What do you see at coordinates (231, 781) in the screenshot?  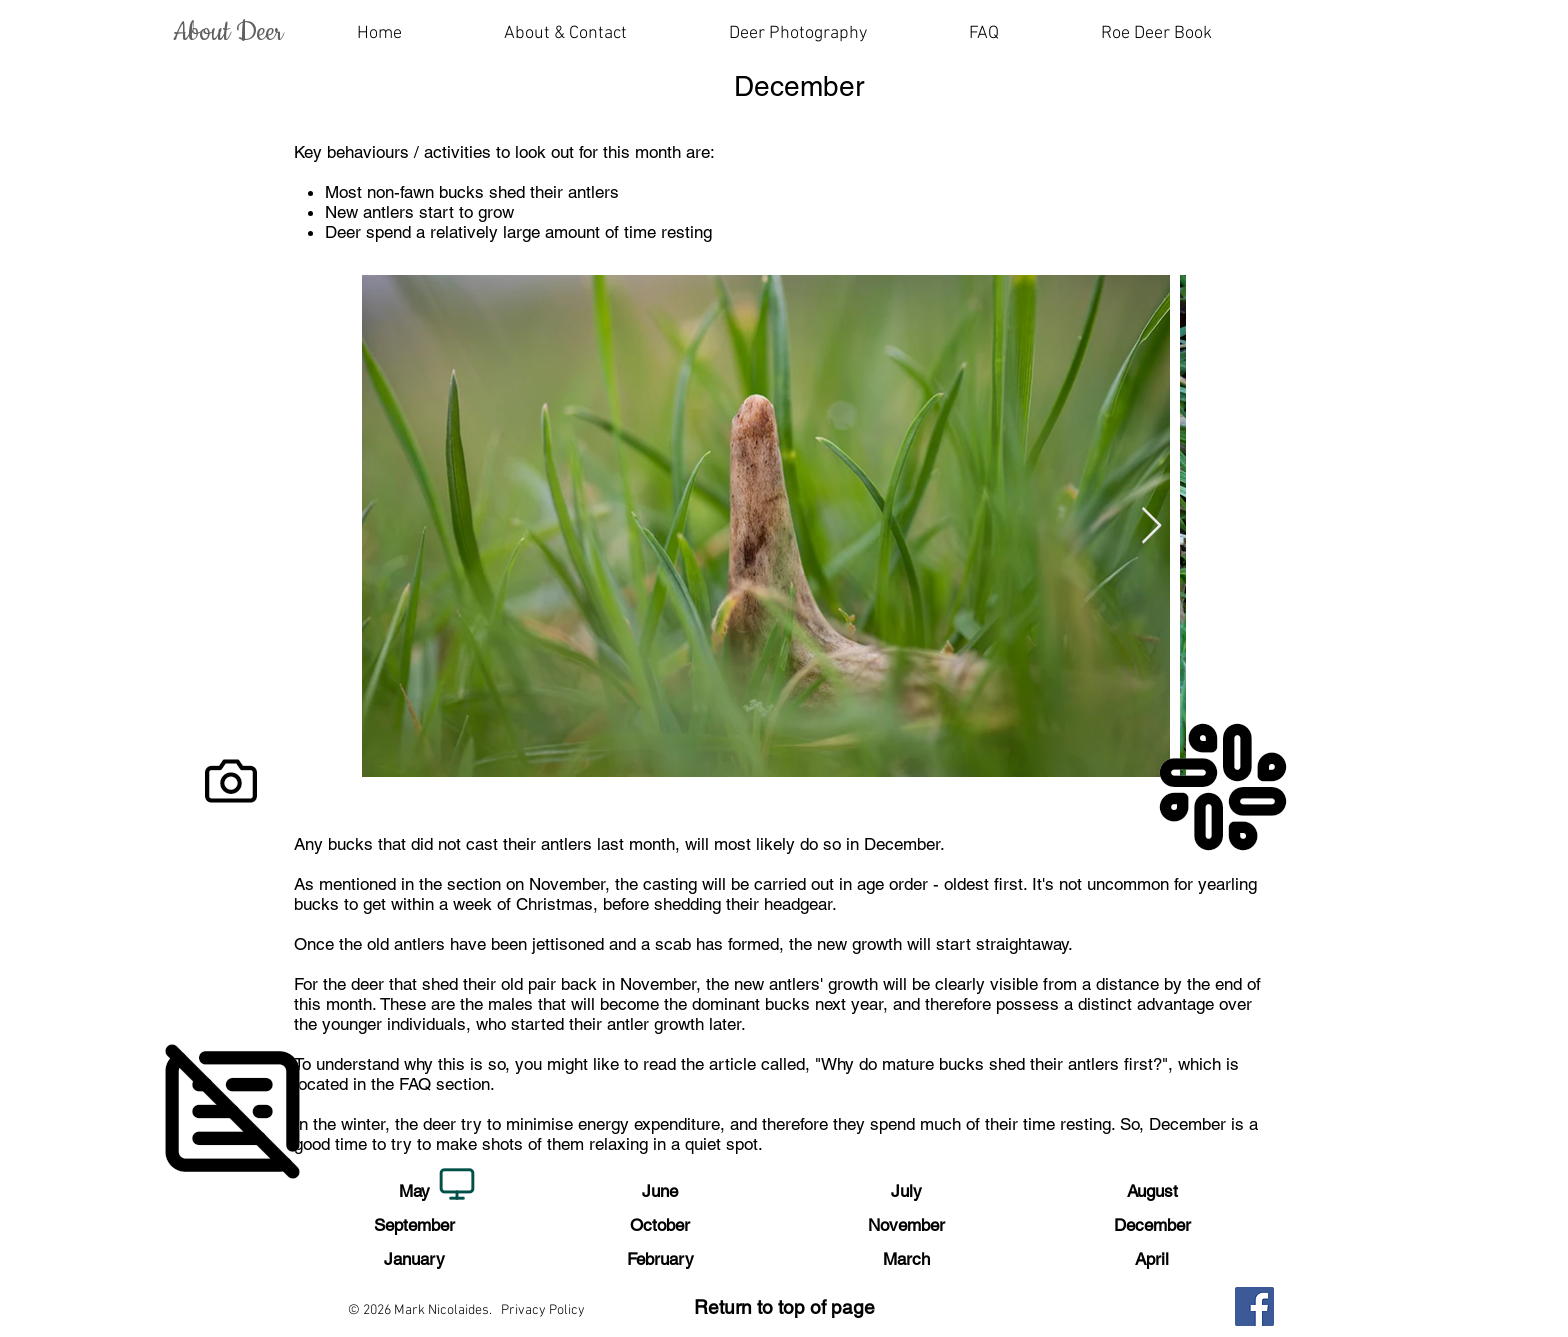 I see `take a photo` at bounding box center [231, 781].